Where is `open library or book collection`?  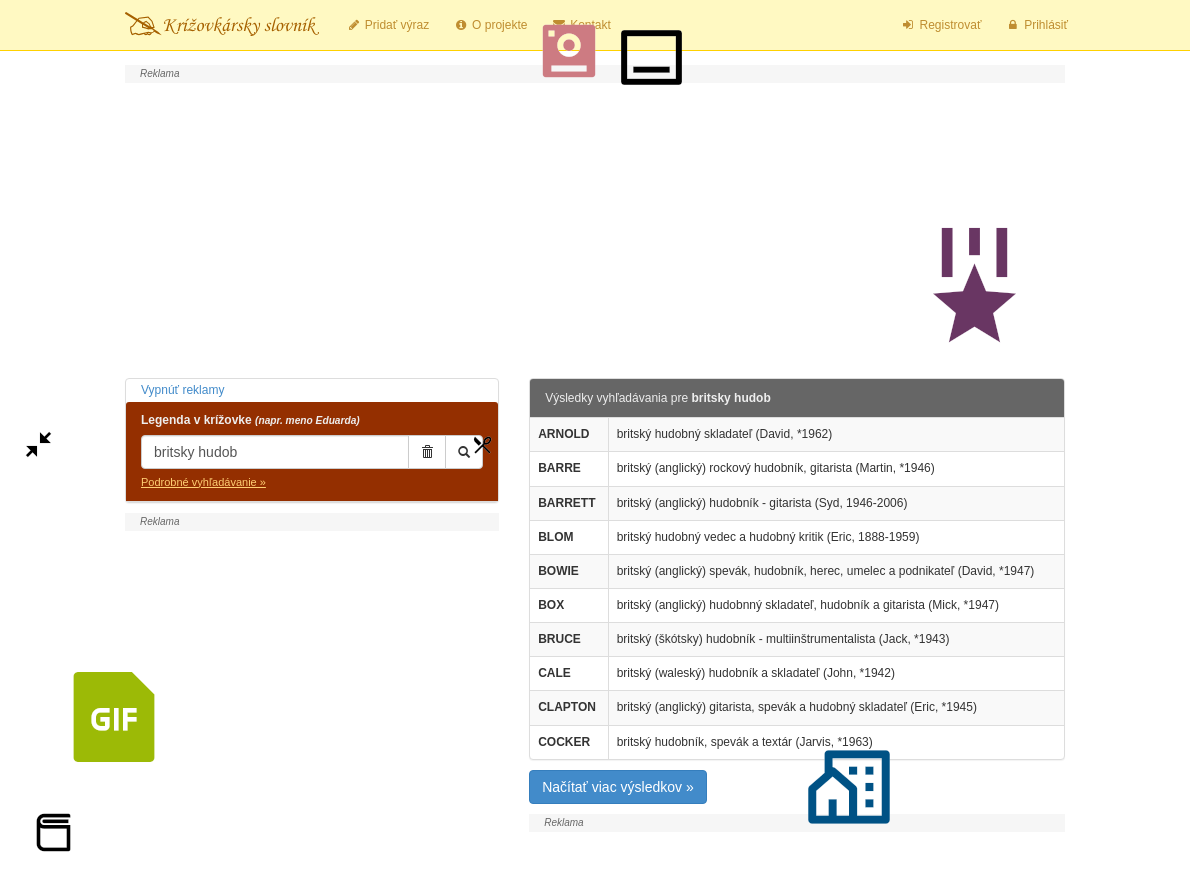
open library or book collection is located at coordinates (53, 832).